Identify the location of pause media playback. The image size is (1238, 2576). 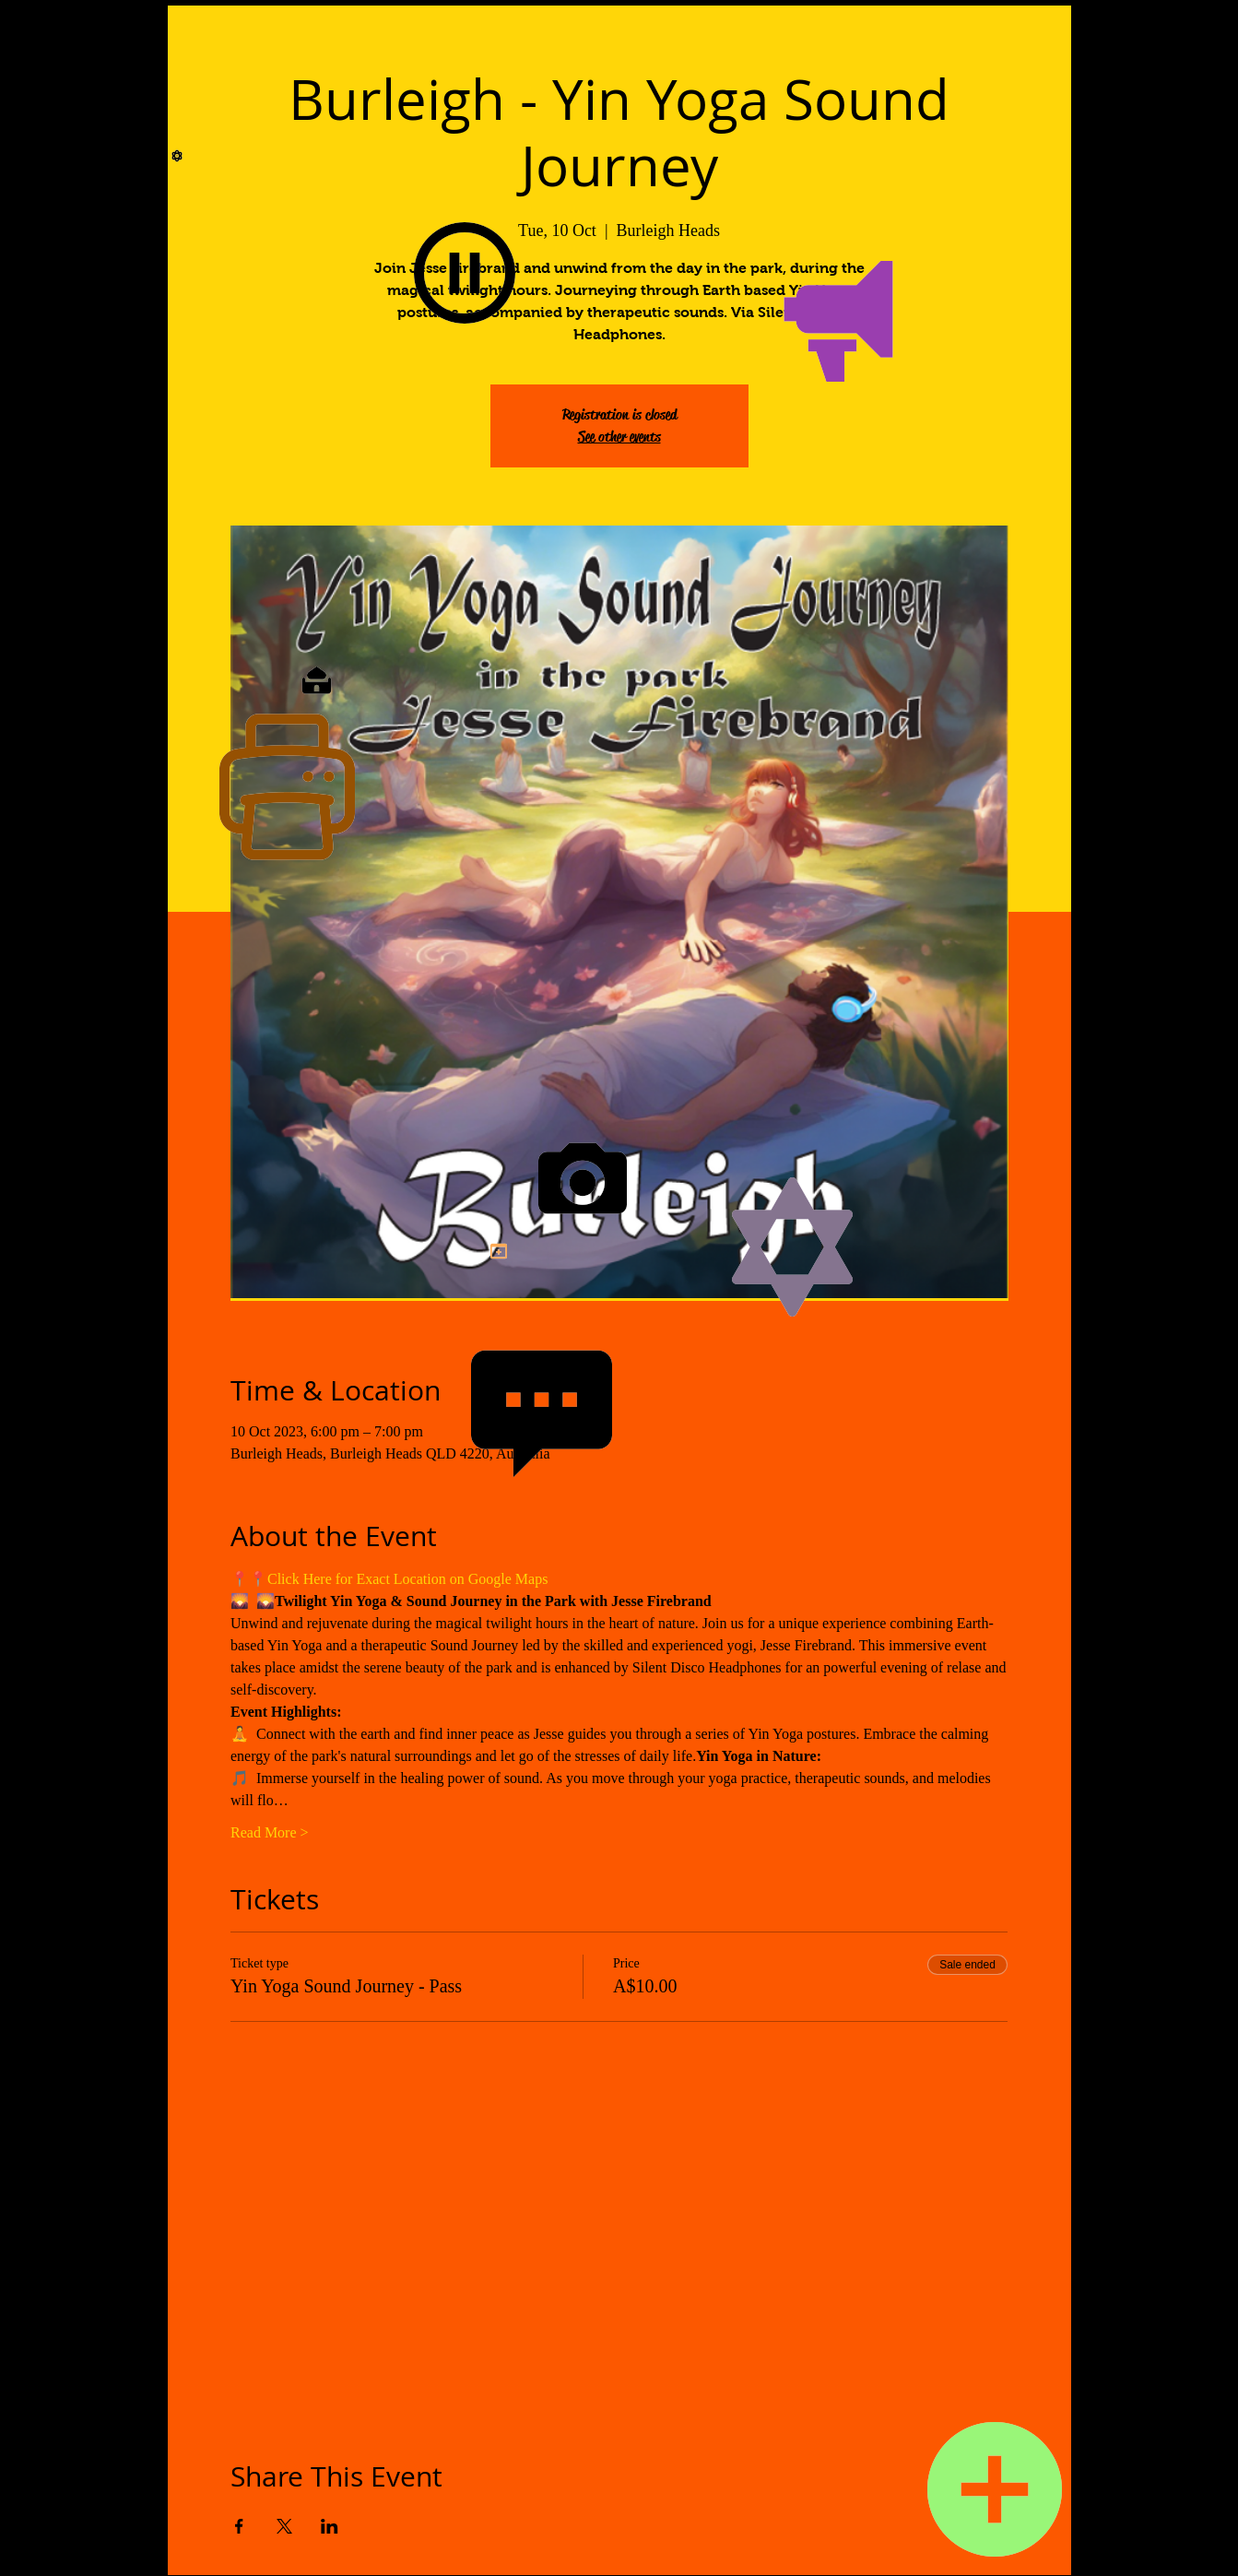
(465, 273).